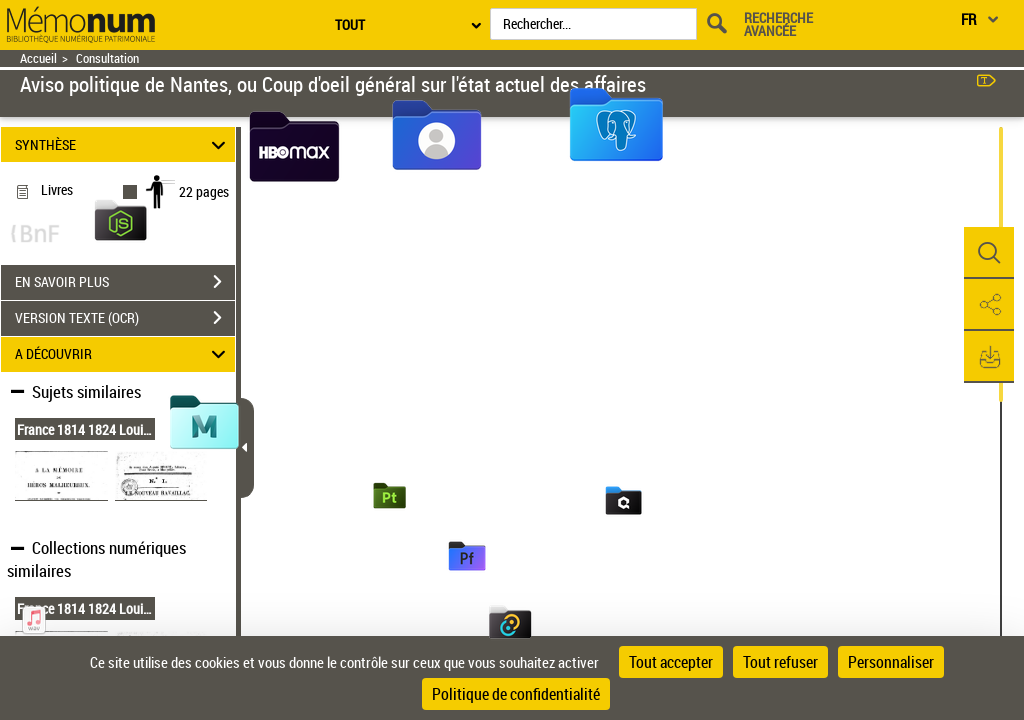  Describe the element at coordinates (436, 137) in the screenshot. I see `open user profile folder` at that location.